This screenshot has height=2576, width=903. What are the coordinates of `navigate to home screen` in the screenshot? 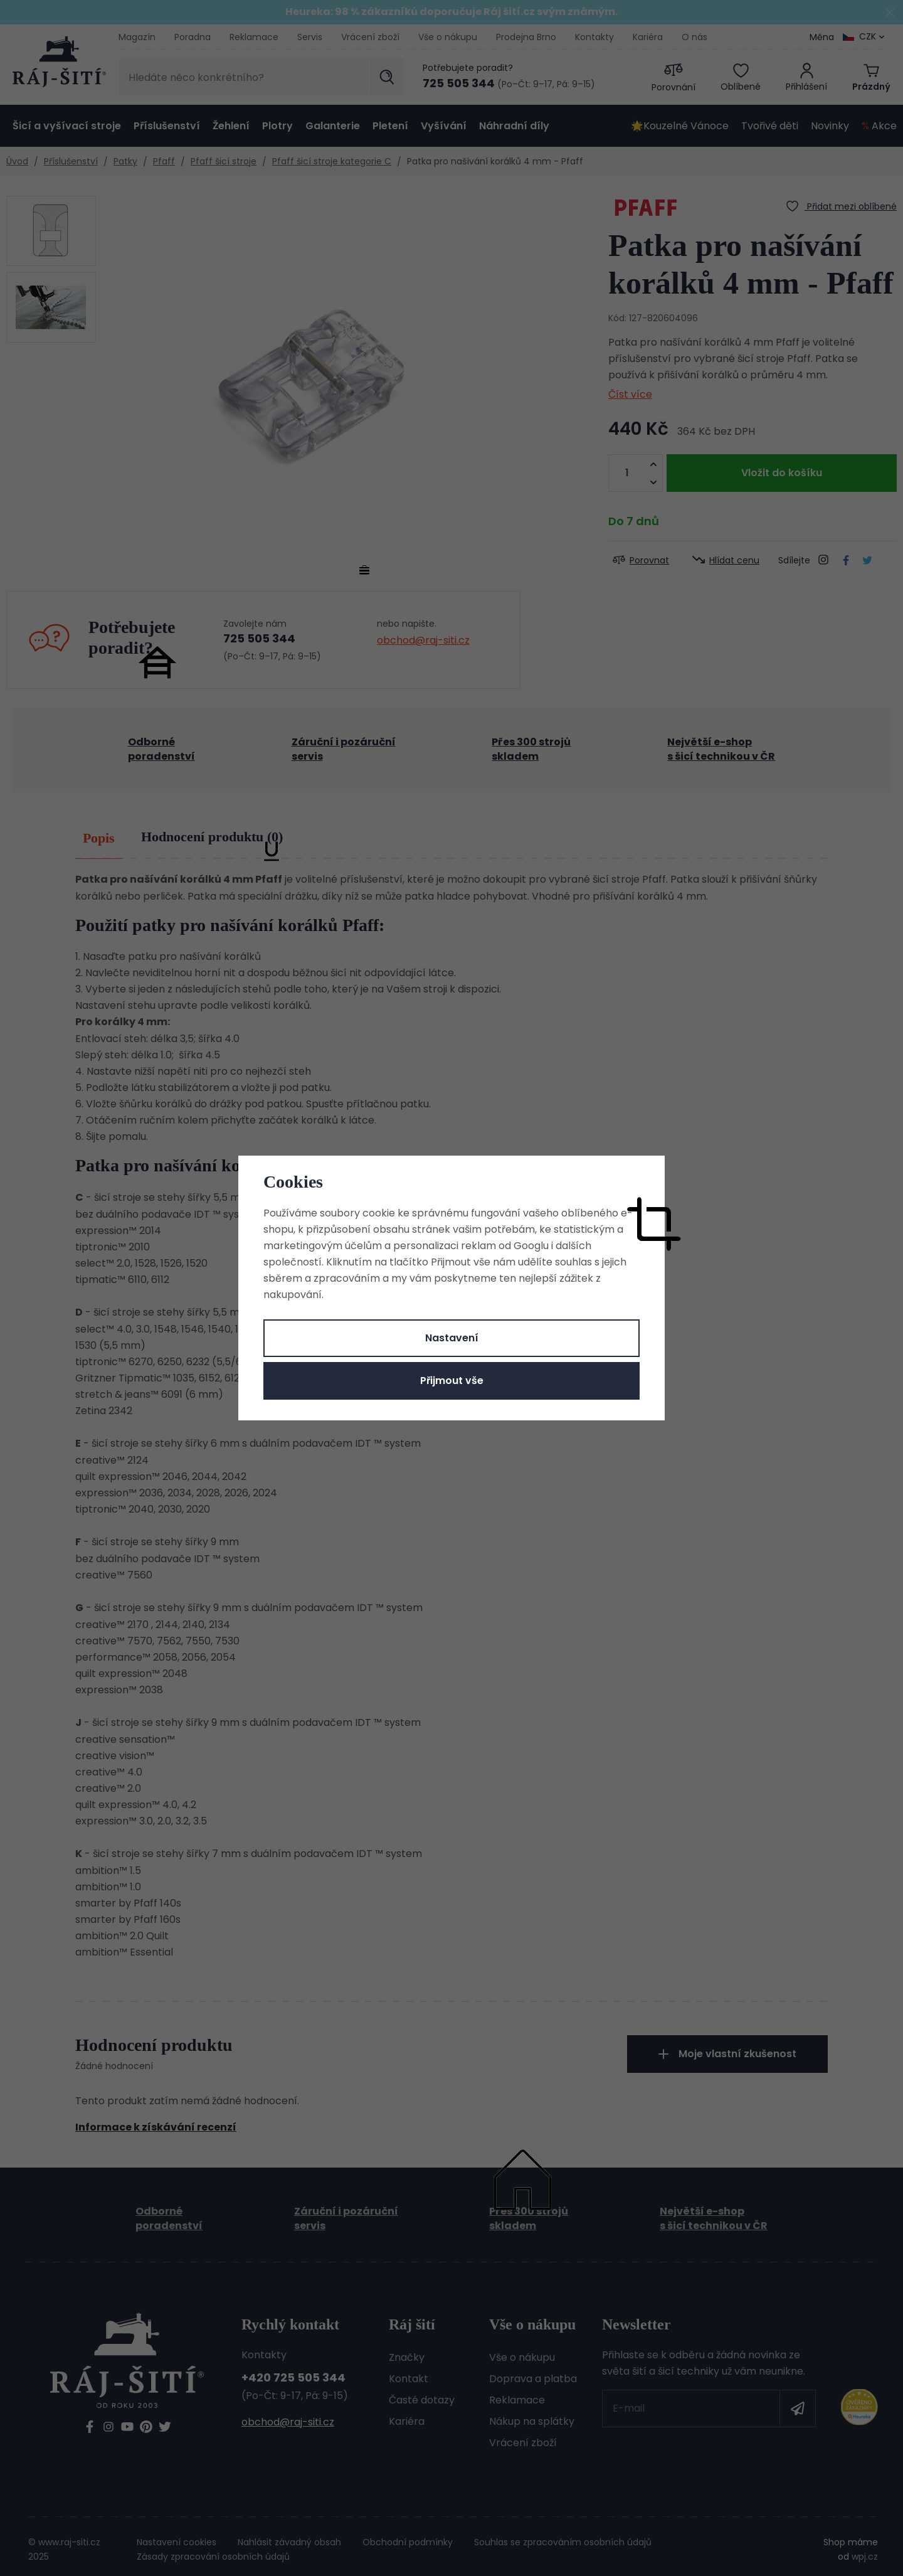 It's located at (522, 2181).